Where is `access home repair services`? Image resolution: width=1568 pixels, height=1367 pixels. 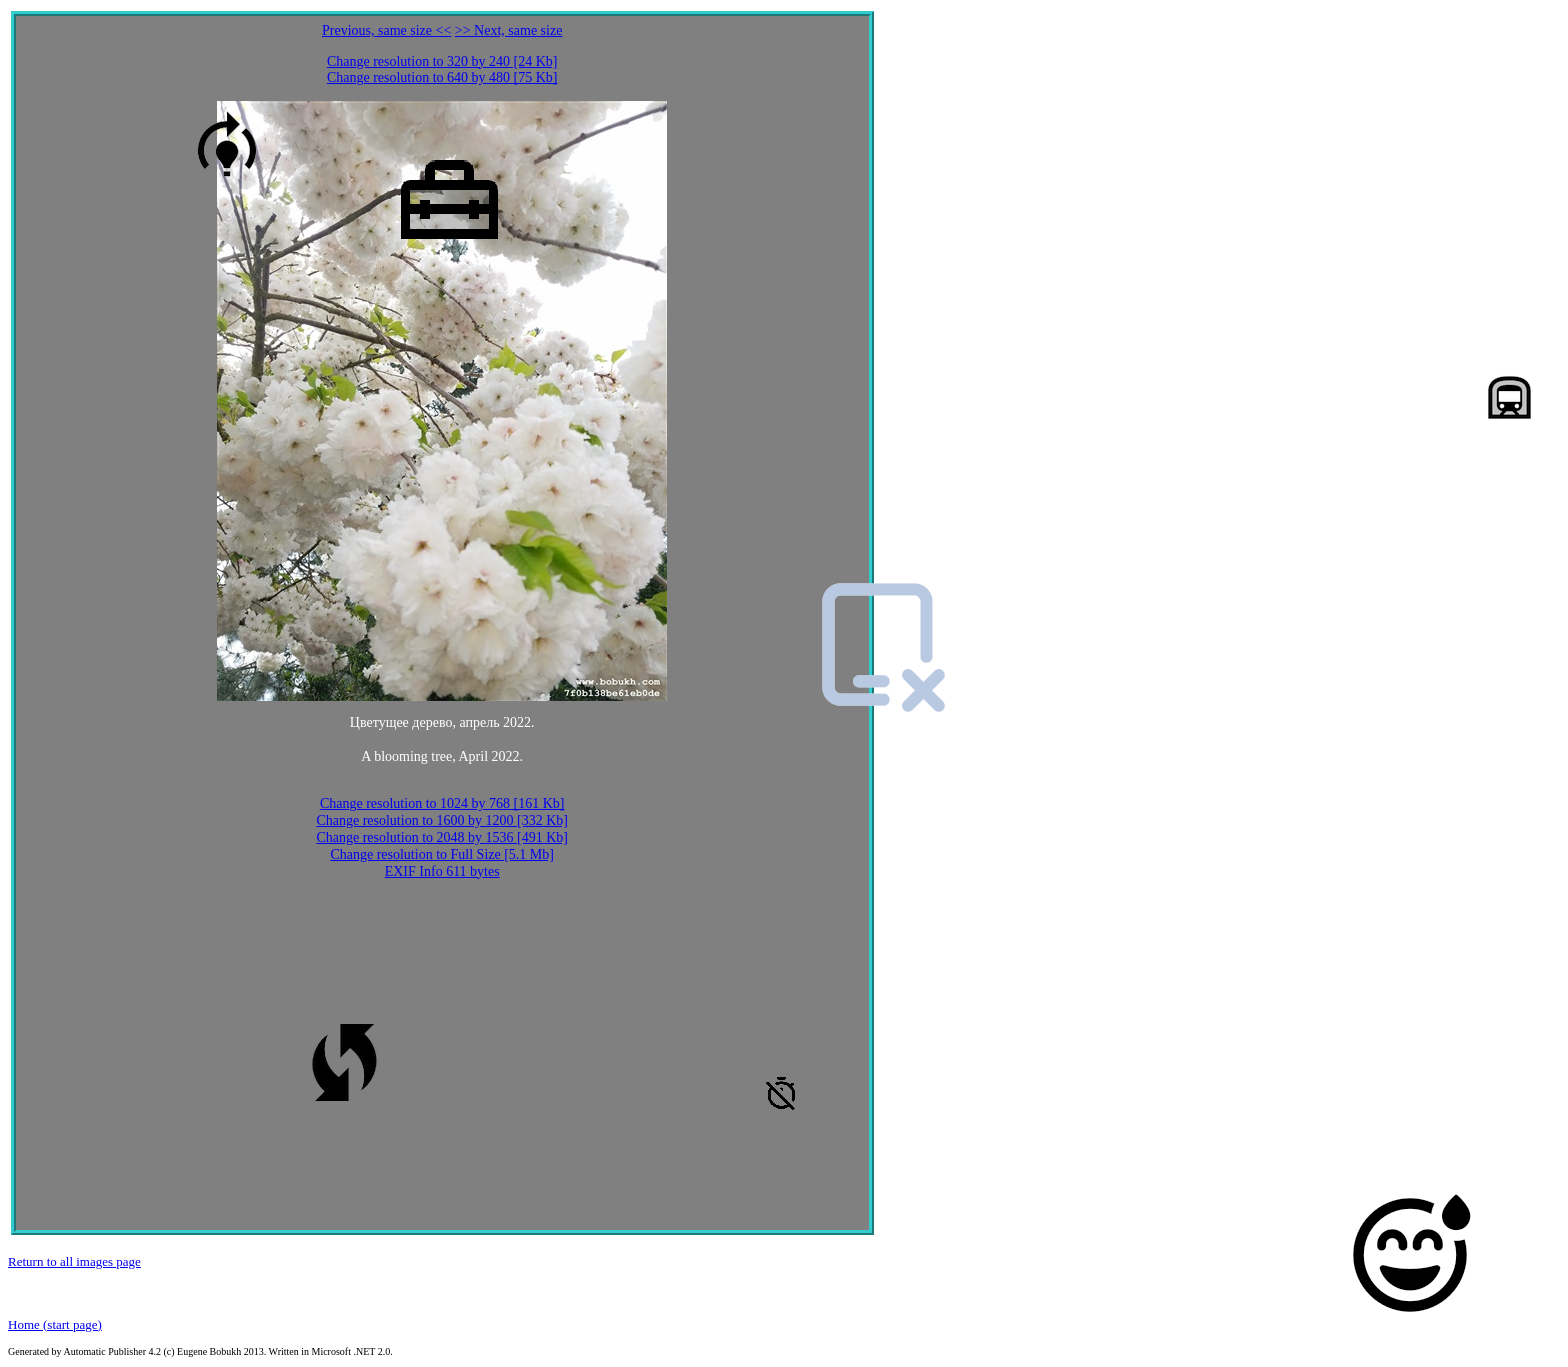 access home repair services is located at coordinates (449, 199).